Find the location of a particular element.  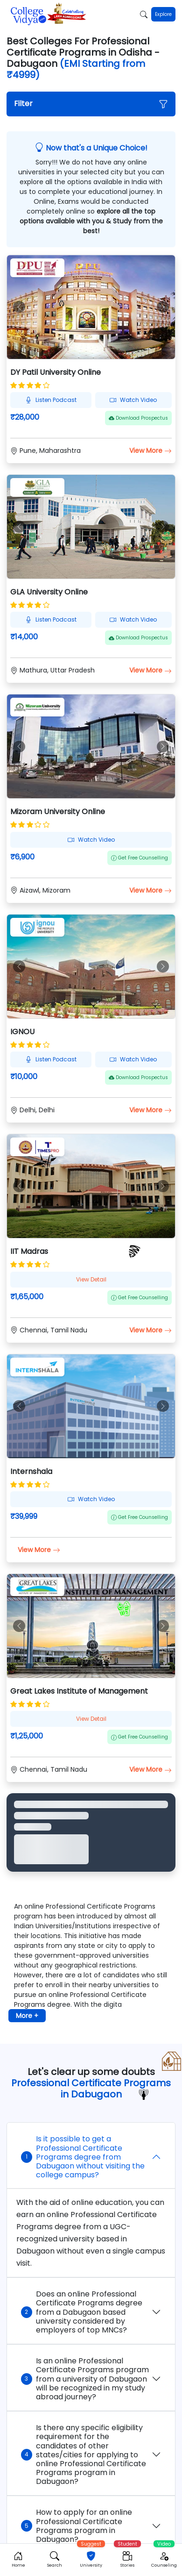

origami or paper crafting feature is located at coordinates (44, 1160).